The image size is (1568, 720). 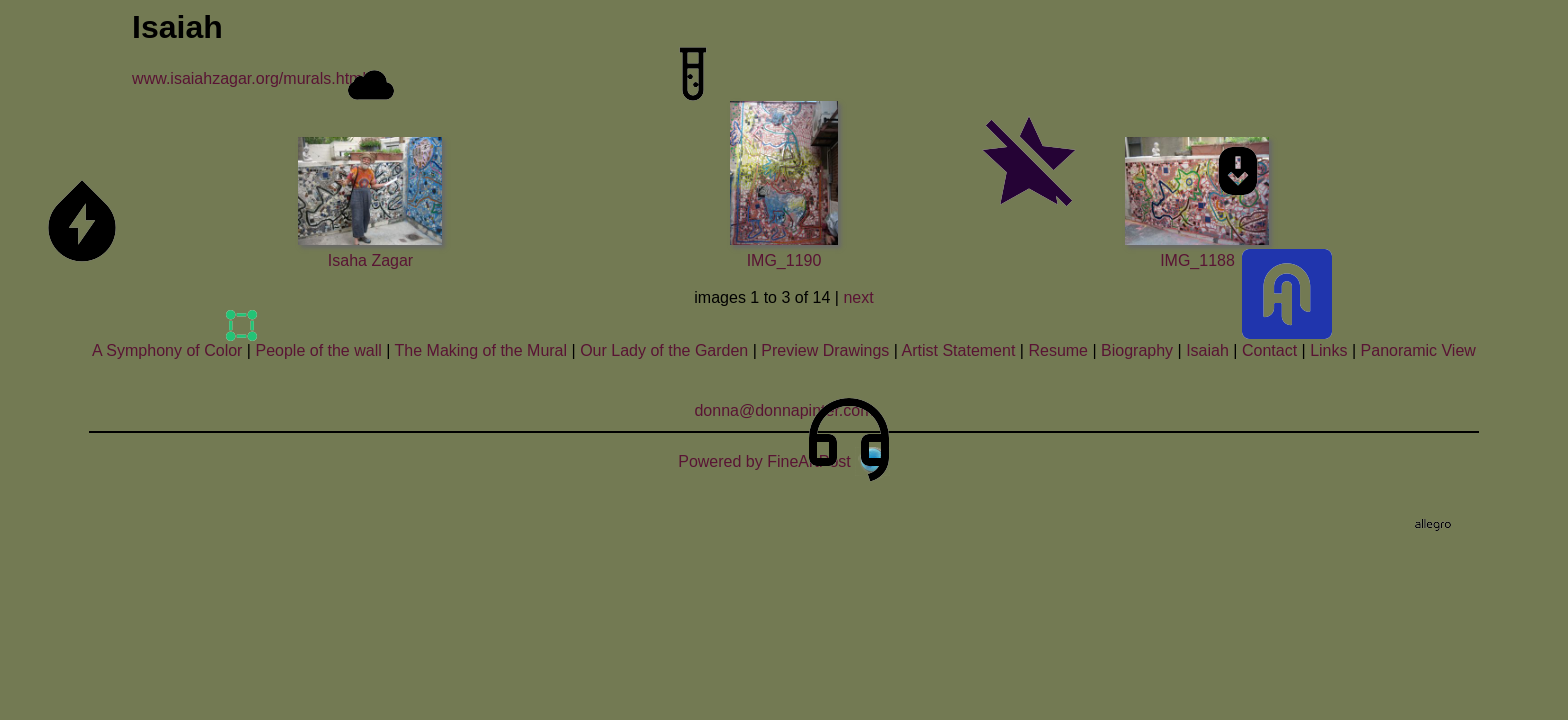 I want to click on visit the allegro e-commerce platform, so click(x=1433, y=525).